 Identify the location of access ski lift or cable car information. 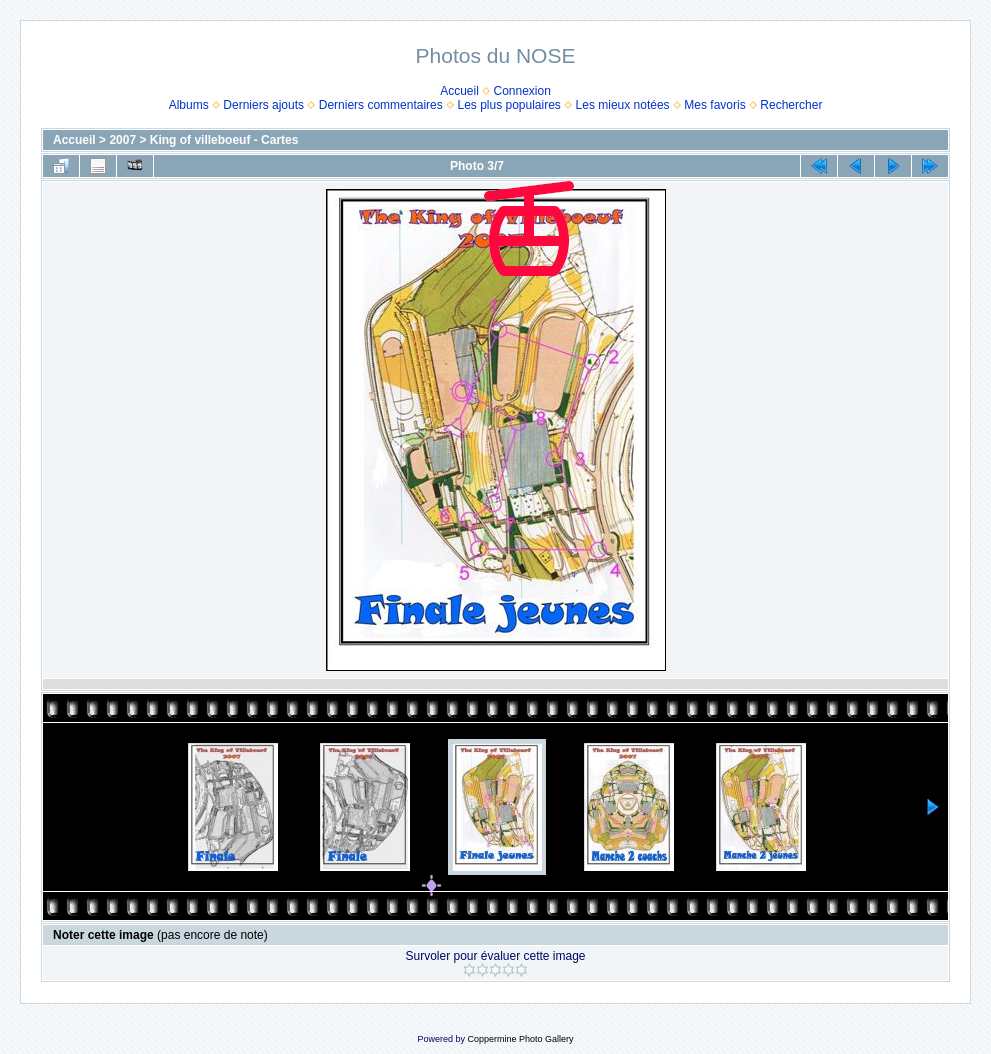
(529, 231).